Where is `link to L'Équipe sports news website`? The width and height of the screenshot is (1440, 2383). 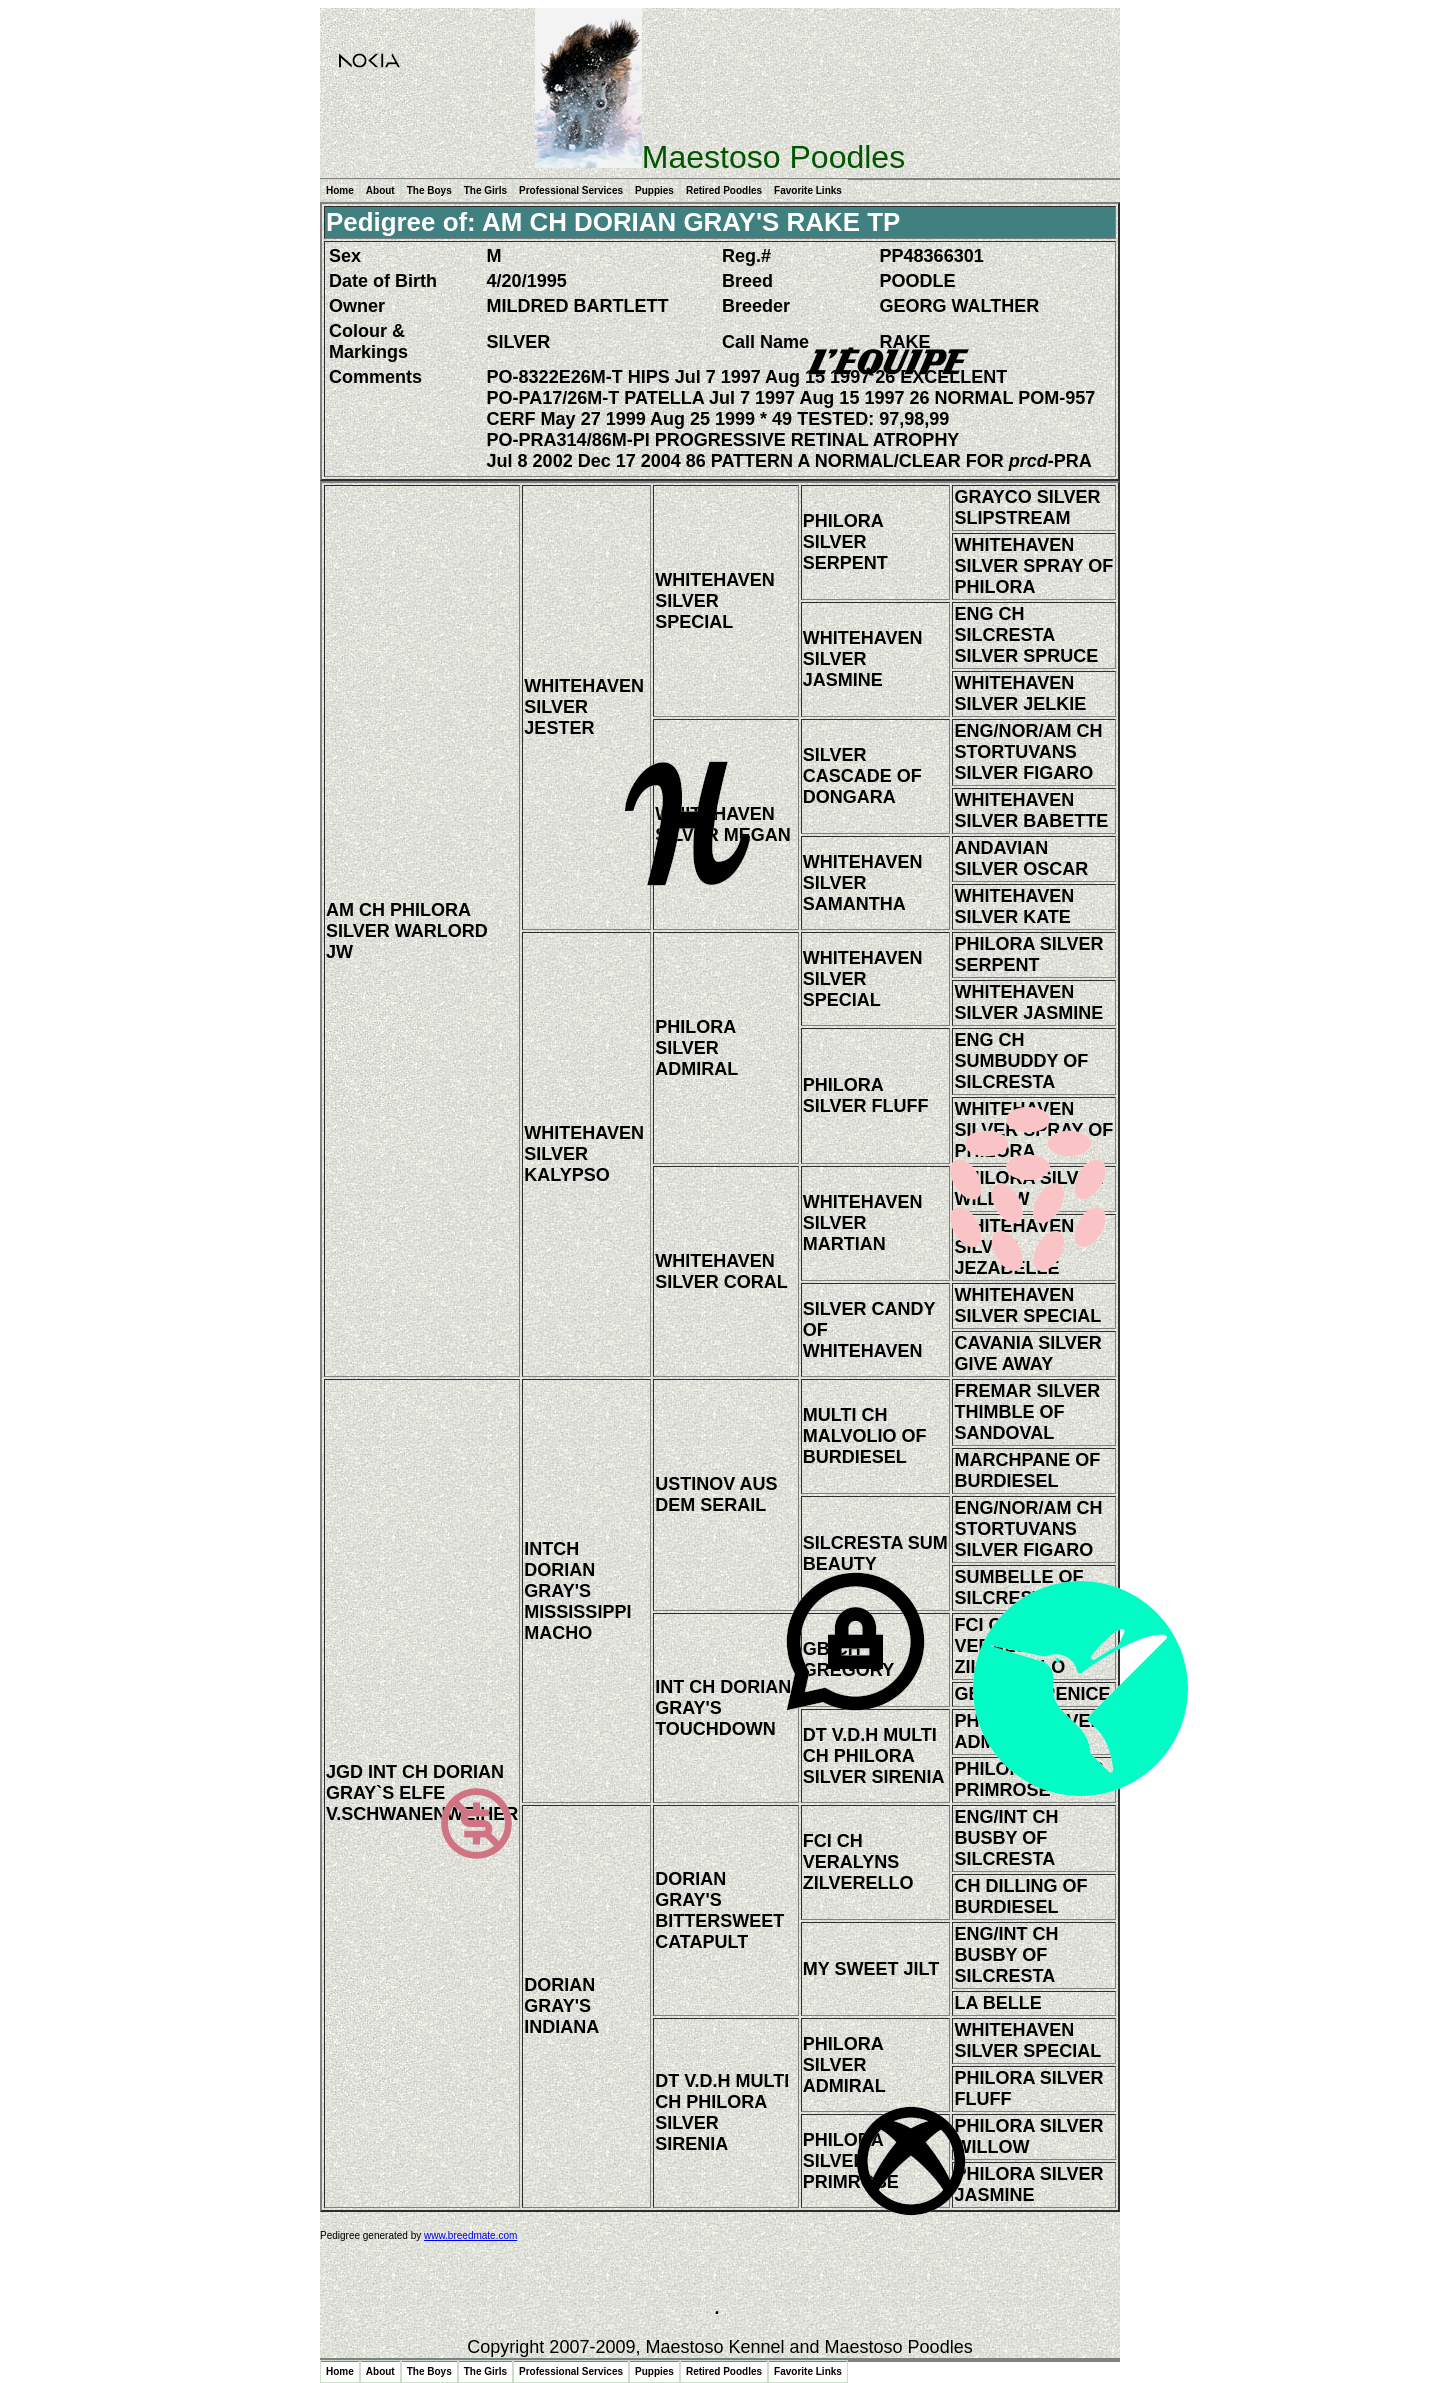
link to L'Équipe sports news website is located at coordinates (888, 361).